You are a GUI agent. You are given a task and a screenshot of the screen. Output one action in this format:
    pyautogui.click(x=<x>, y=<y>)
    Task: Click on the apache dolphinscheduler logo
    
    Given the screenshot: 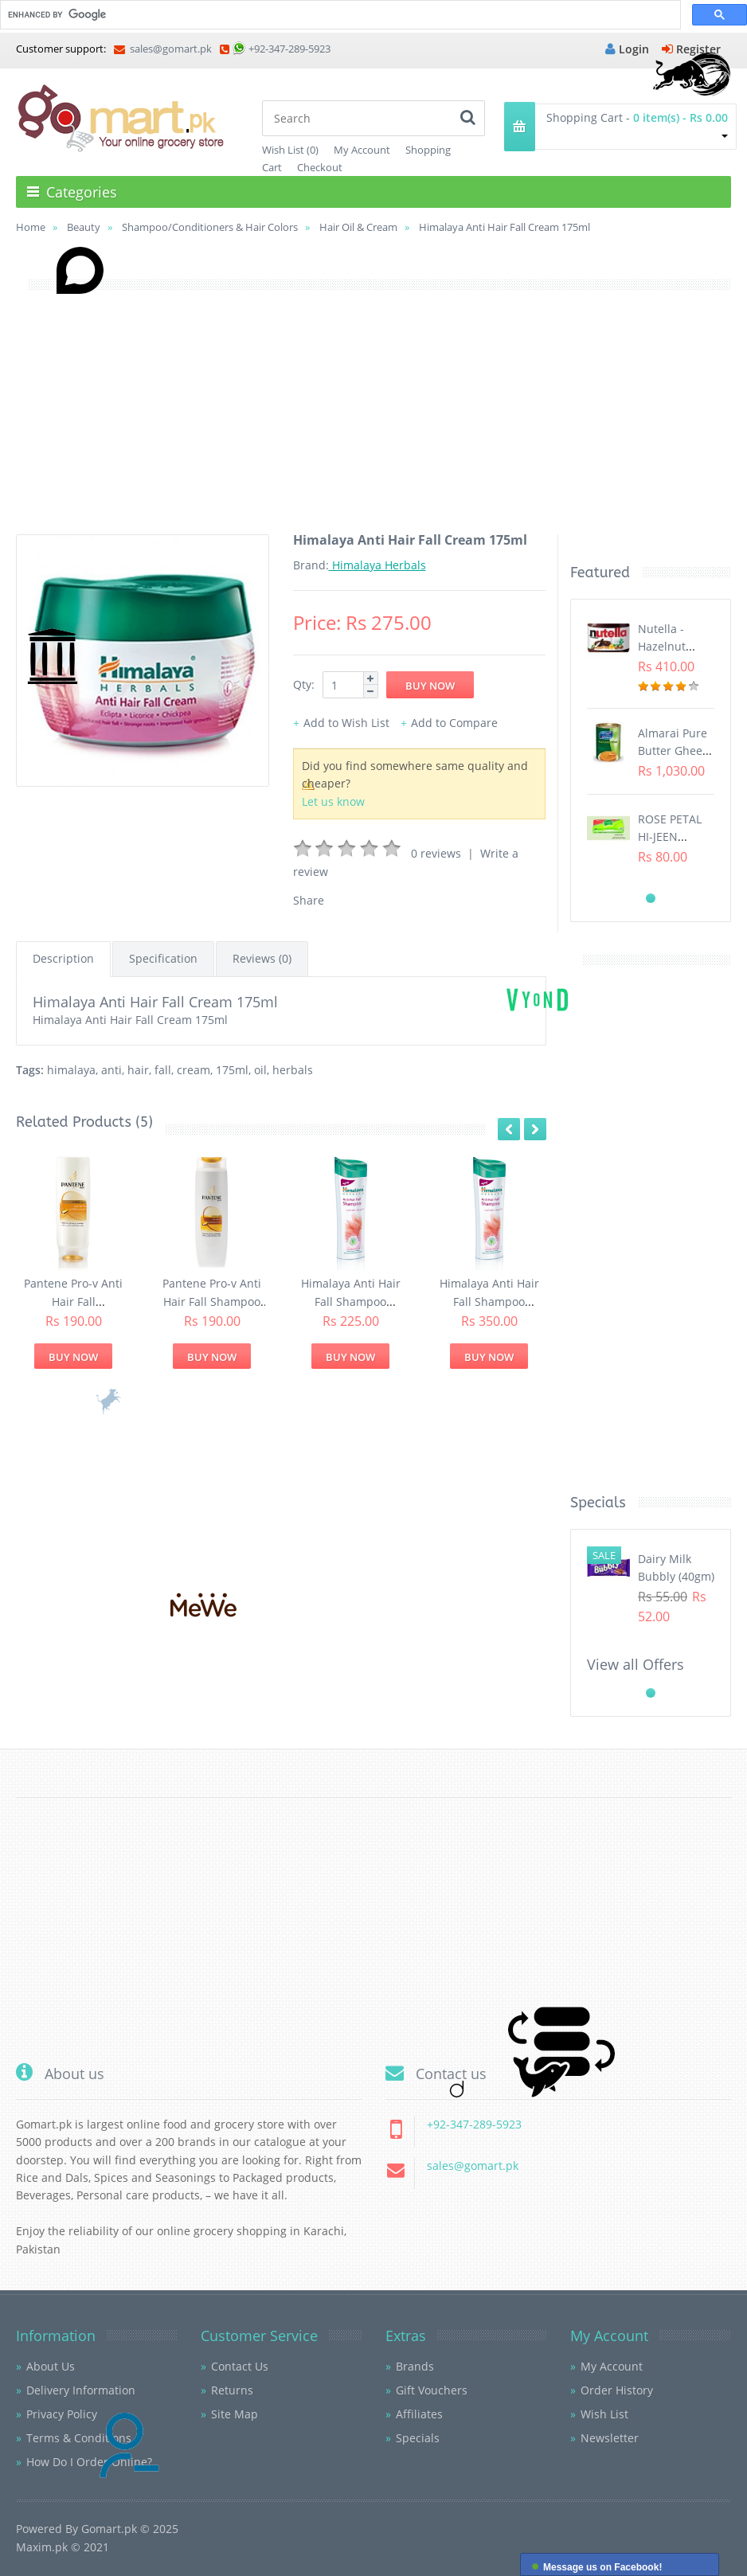 What is the action you would take?
    pyautogui.click(x=561, y=2052)
    